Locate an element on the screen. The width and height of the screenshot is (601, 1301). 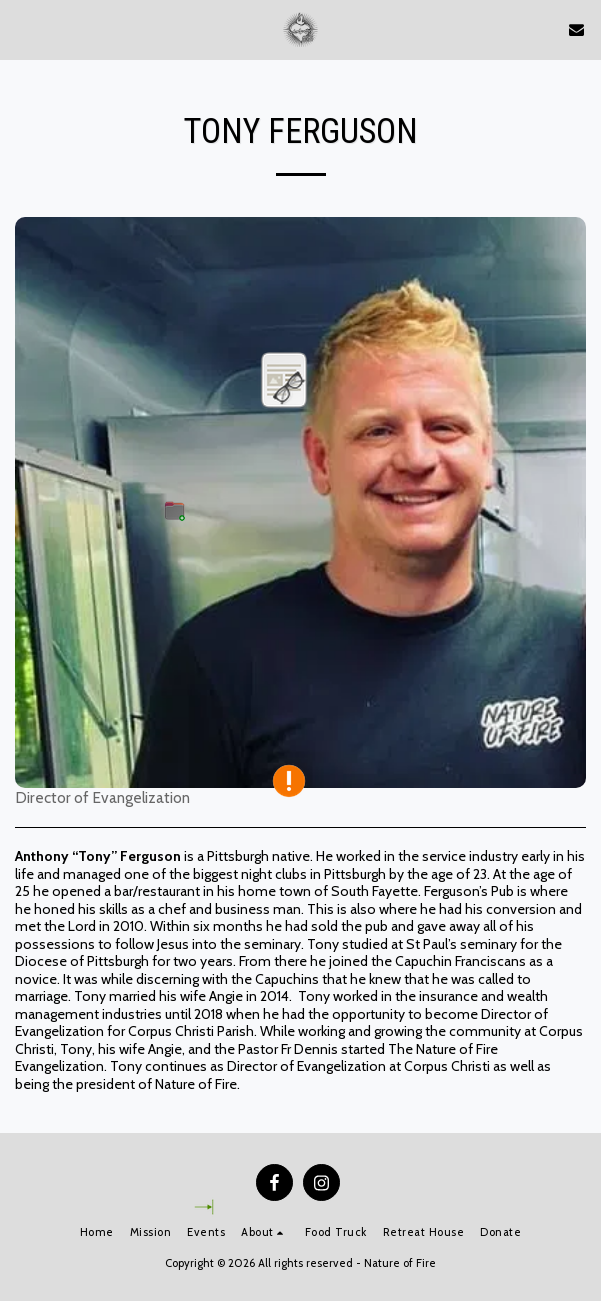
indicates a warning or caution state is located at coordinates (289, 781).